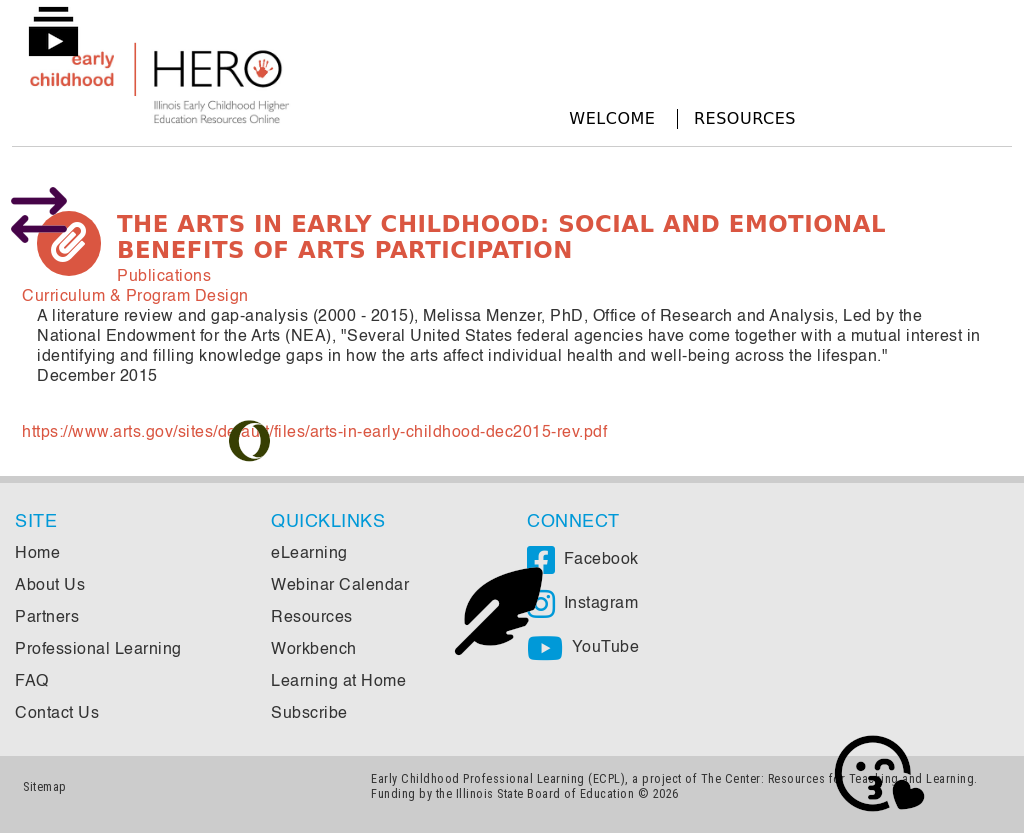 The height and width of the screenshot is (833, 1024). Describe the element at coordinates (498, 612) in the screenshot. I see `compose a new message or note` at that location.